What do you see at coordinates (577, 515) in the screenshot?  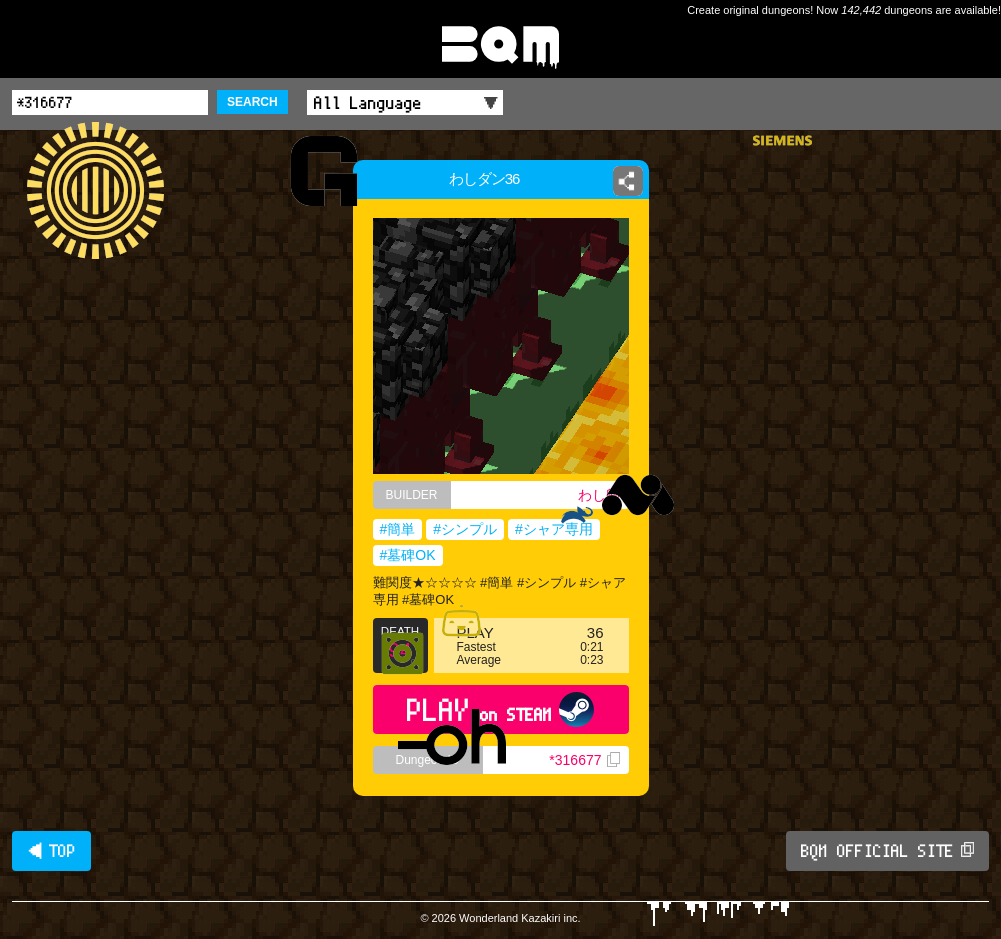 I see `animal planet brand logo` at bounding box center [577, 515].